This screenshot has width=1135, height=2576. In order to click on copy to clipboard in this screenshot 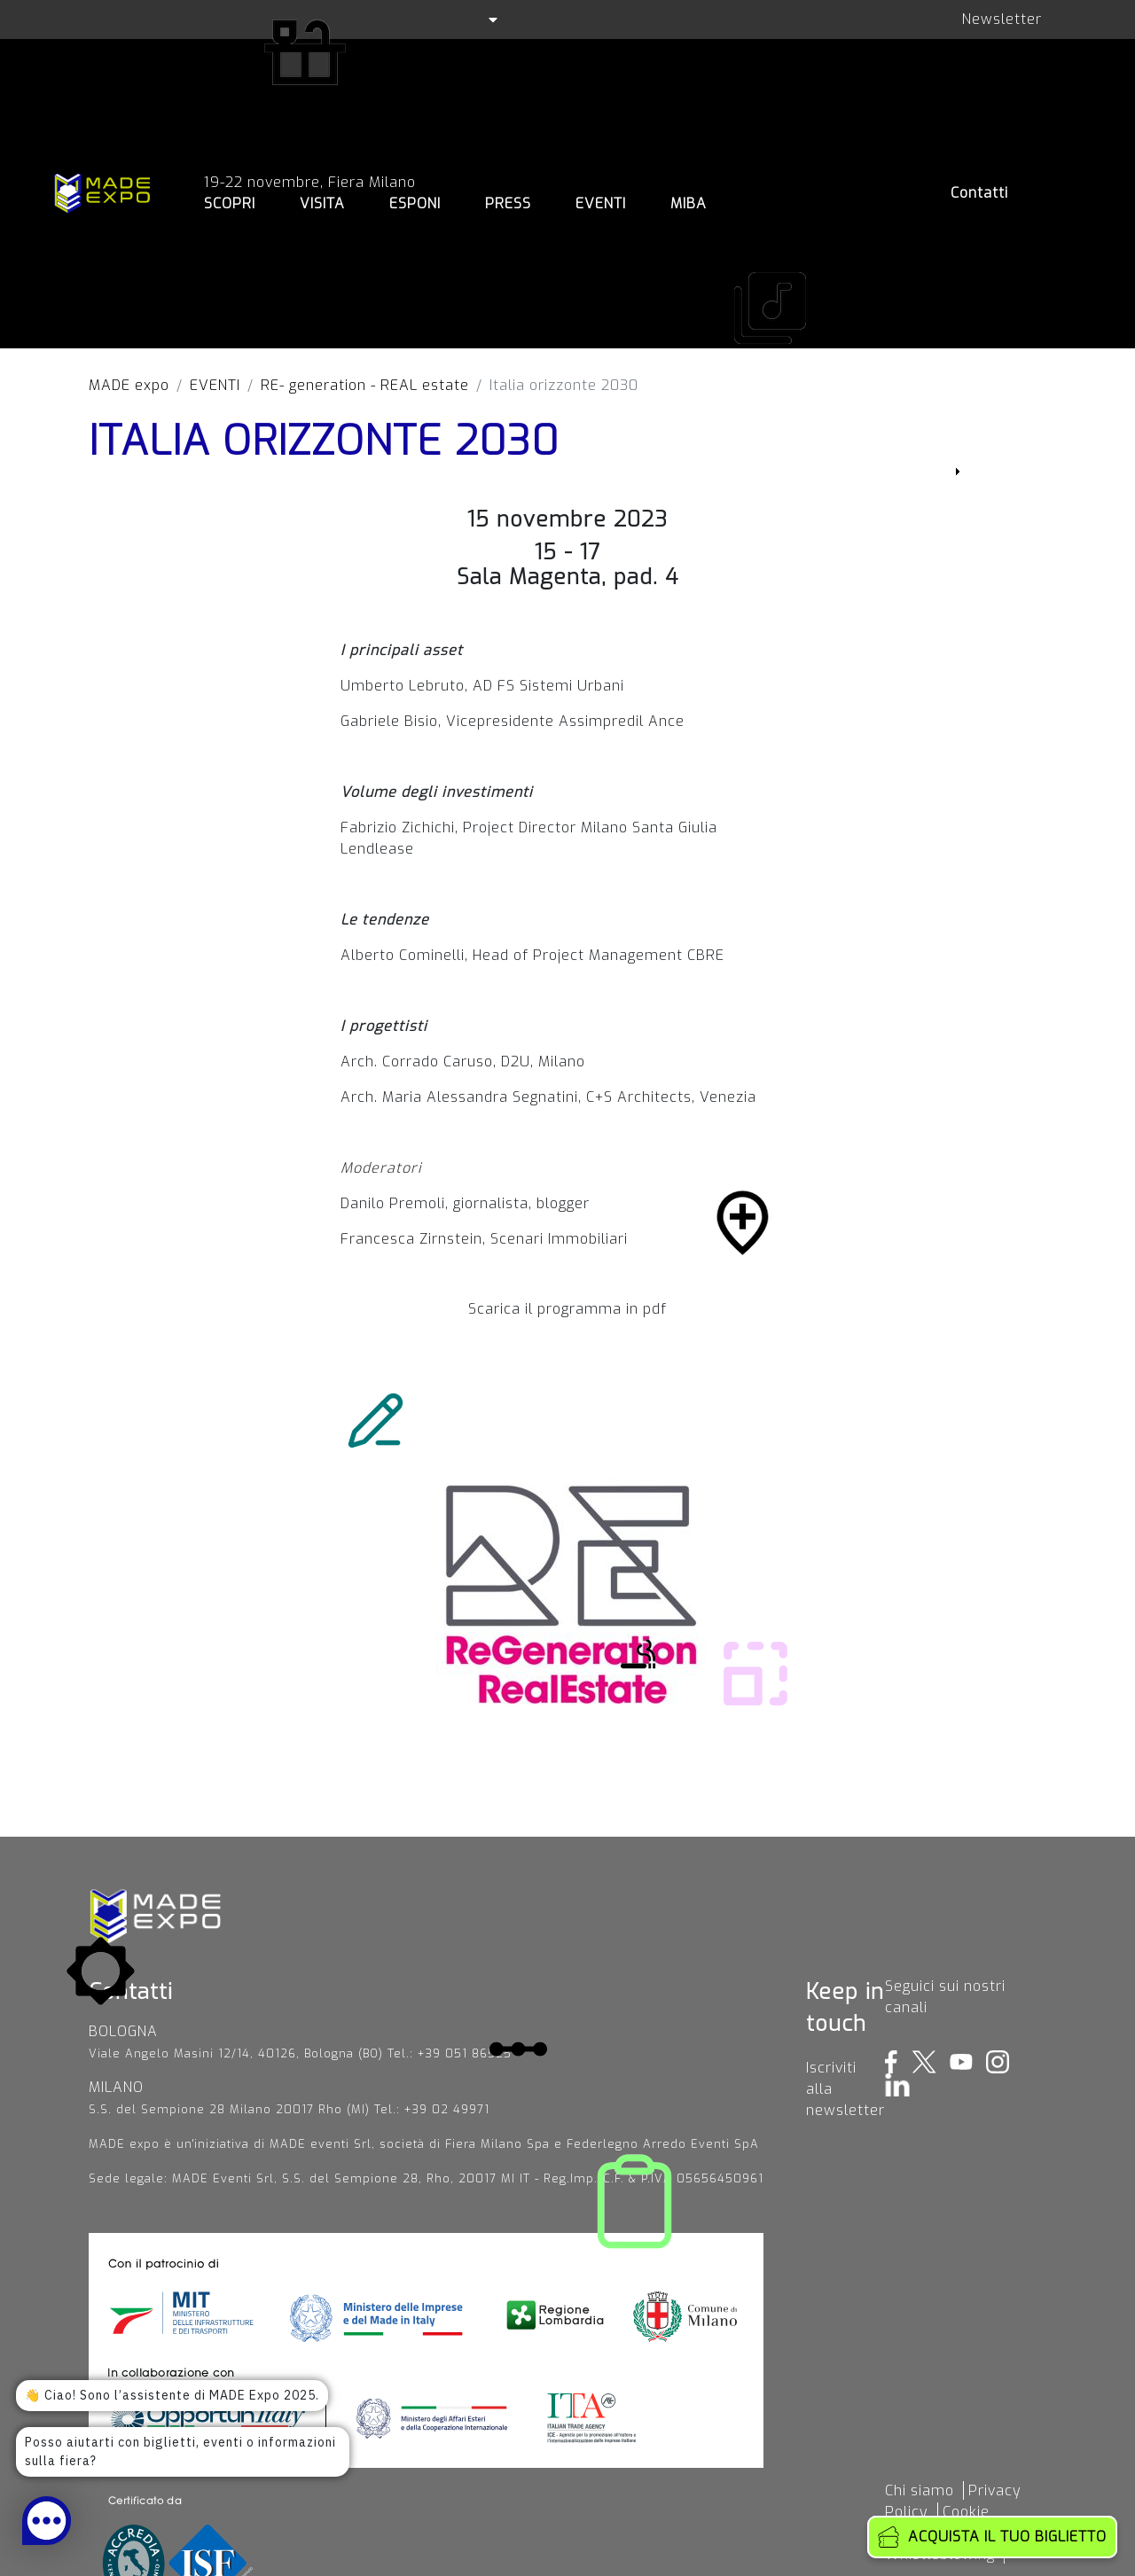, I will do `click(634, 2201)`.